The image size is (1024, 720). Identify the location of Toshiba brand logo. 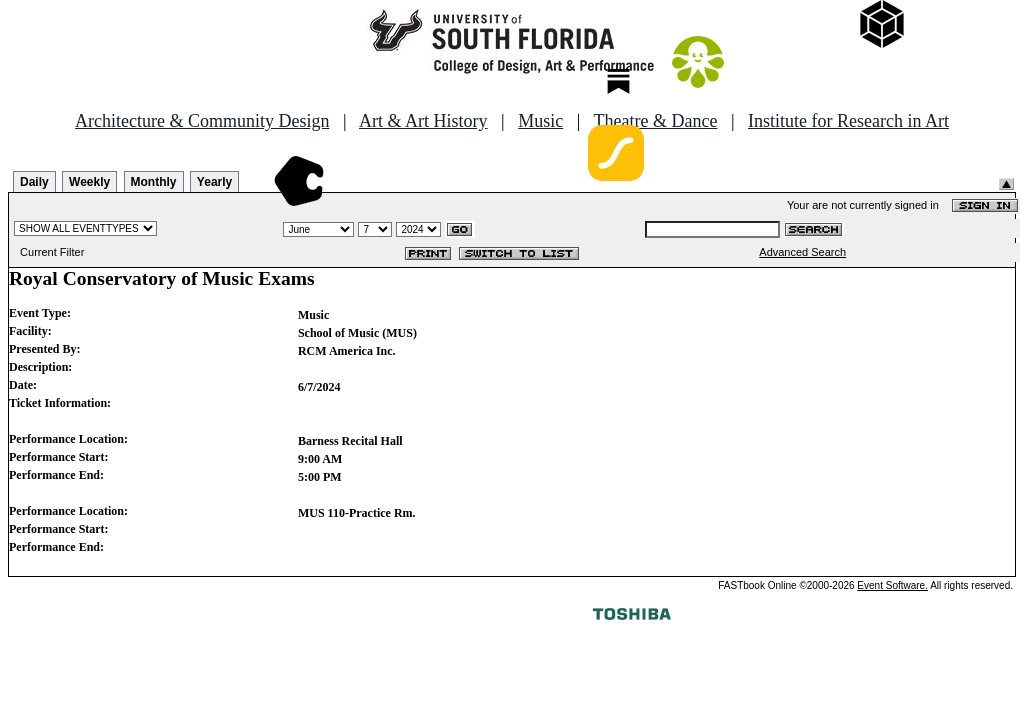
(632, 614).